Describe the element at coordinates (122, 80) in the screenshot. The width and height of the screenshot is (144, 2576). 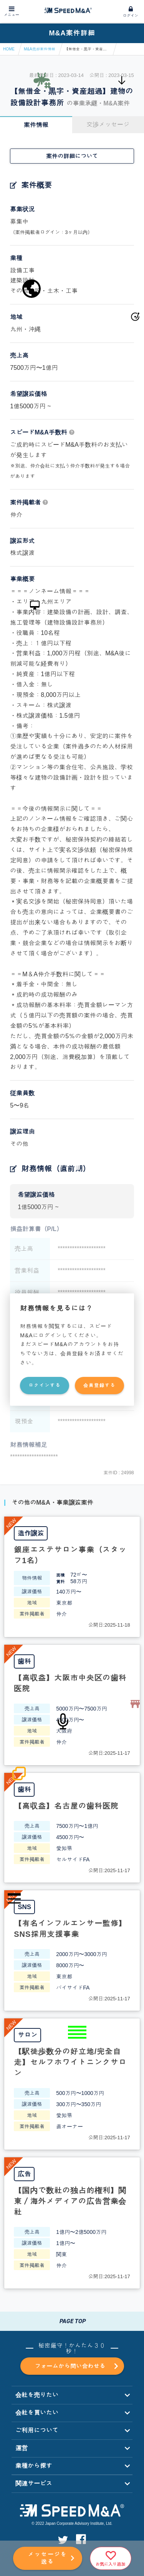
I see `scroll down or view more content` at that location.